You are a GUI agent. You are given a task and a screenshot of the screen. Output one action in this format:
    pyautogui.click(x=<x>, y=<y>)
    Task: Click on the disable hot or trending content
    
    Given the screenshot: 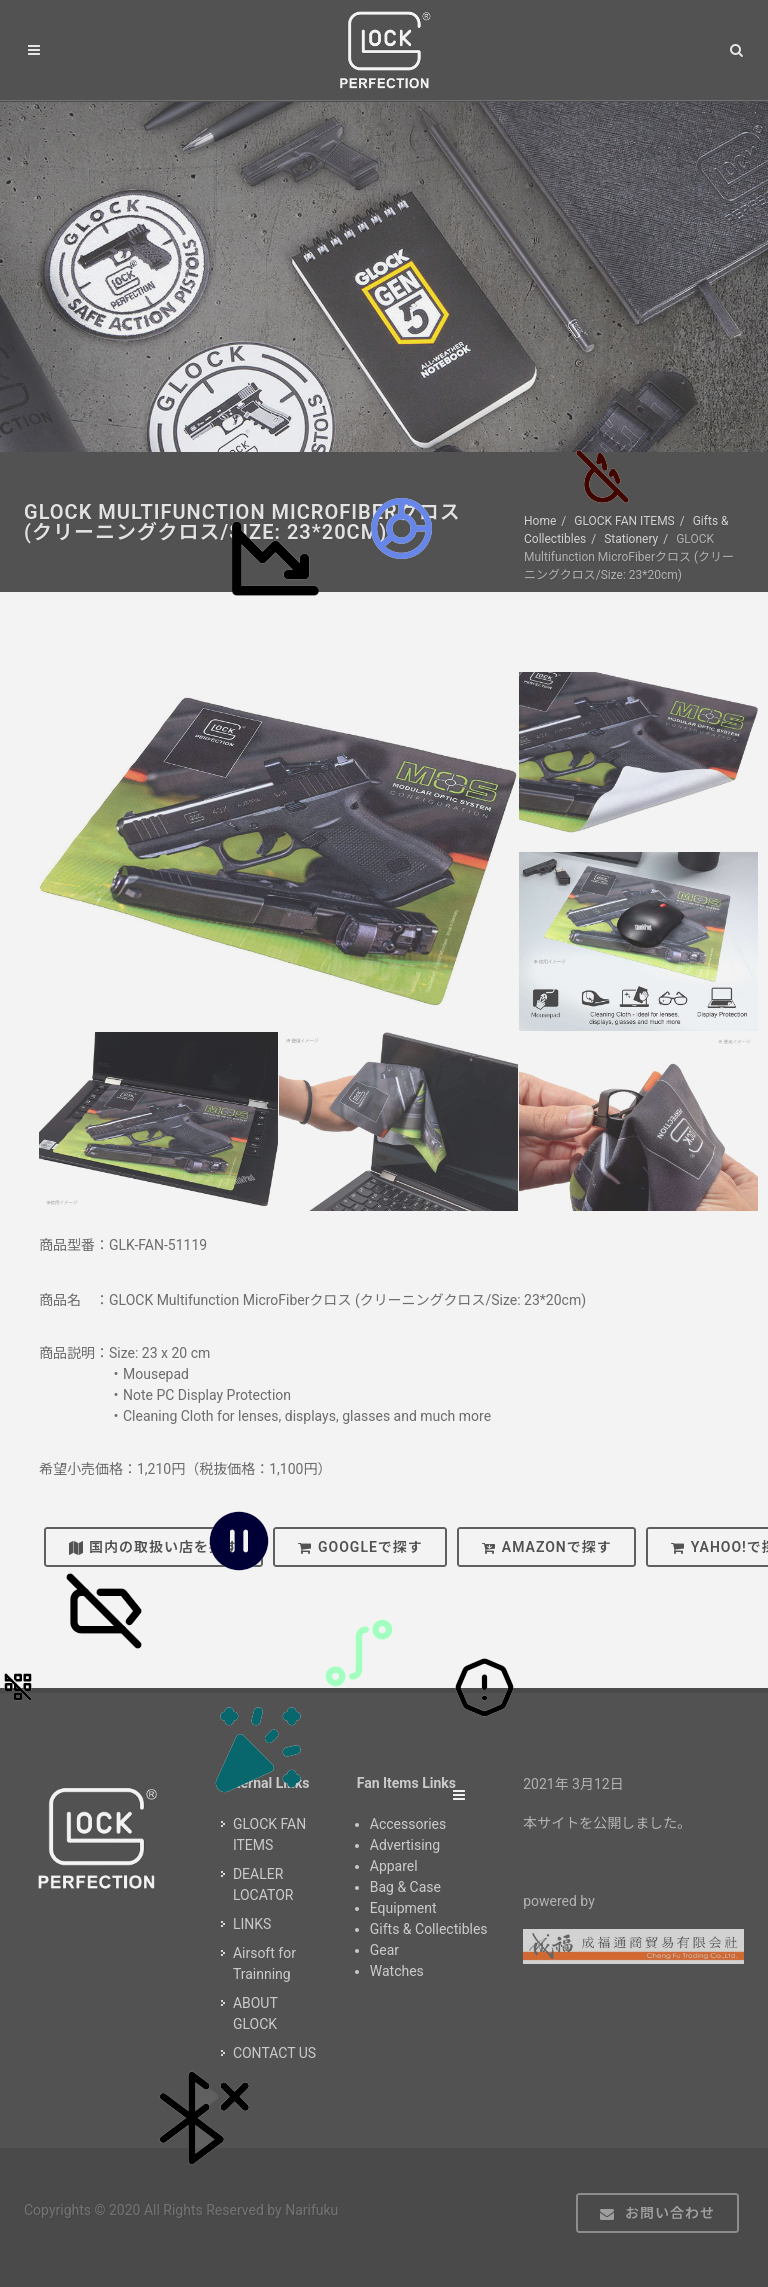 What is the action you would take?
    pyautogui.click(x=602, y=476)
    